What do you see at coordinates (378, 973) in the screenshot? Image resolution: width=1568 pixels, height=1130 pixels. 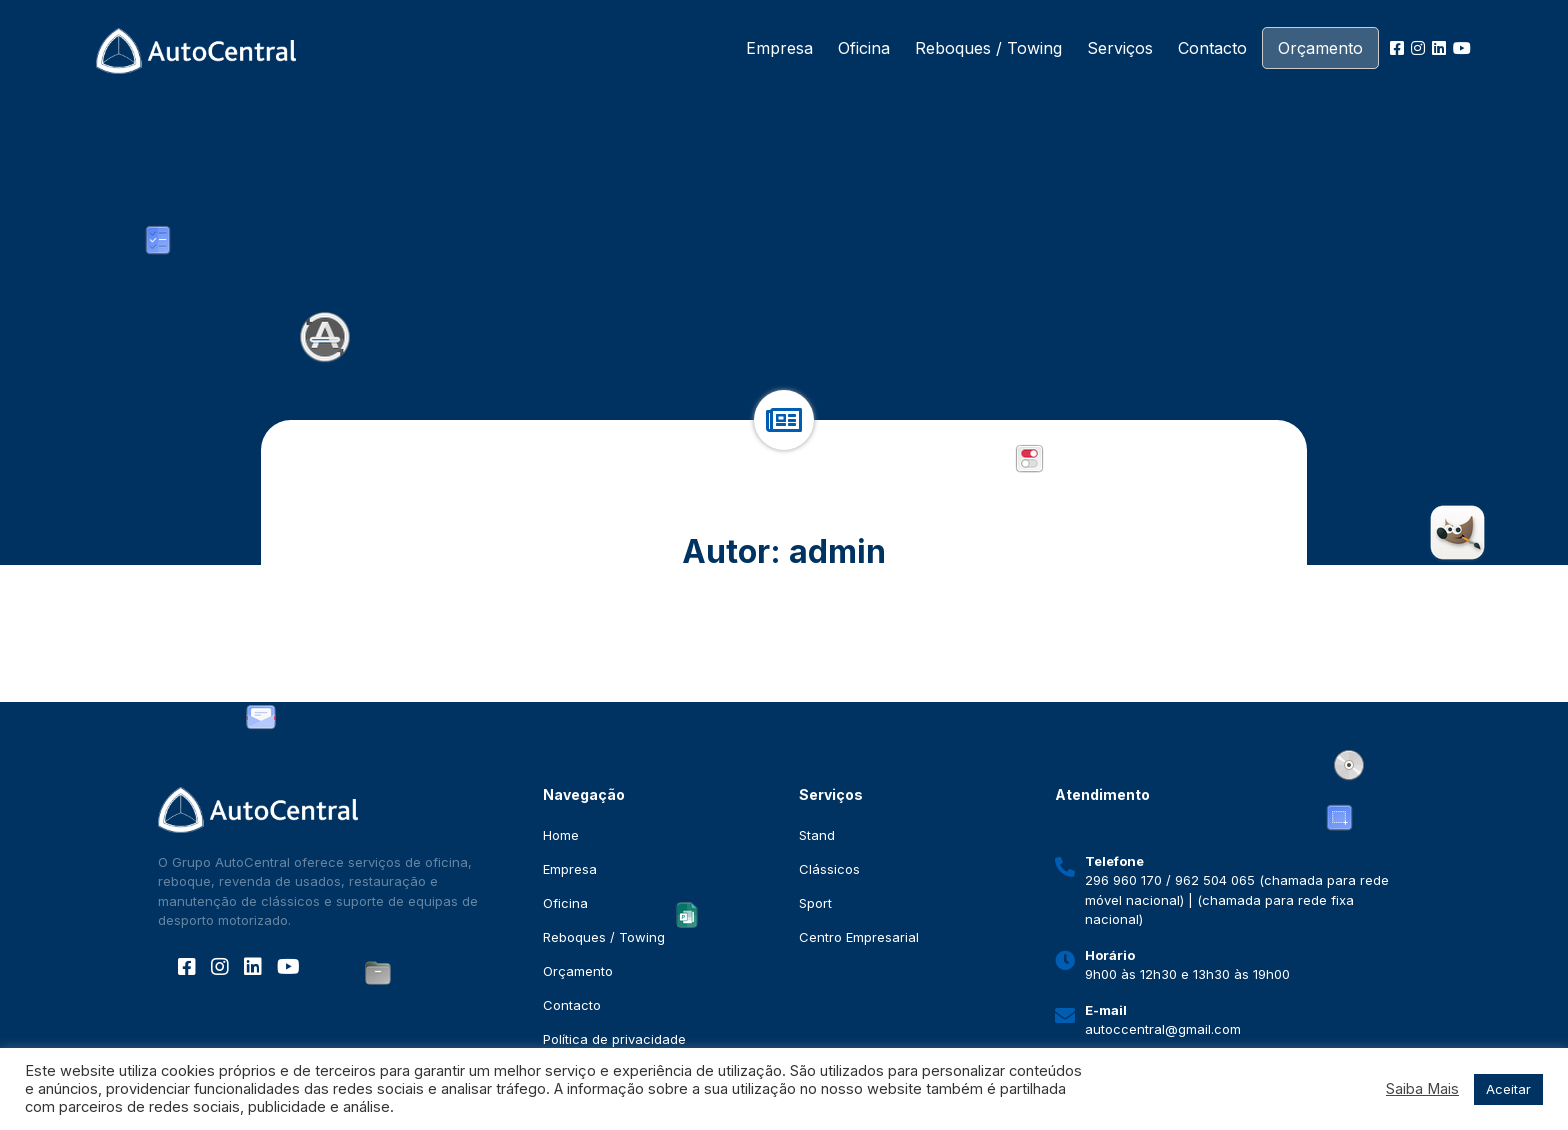 I see `open the file manager application` at bounding box center [378, 973].